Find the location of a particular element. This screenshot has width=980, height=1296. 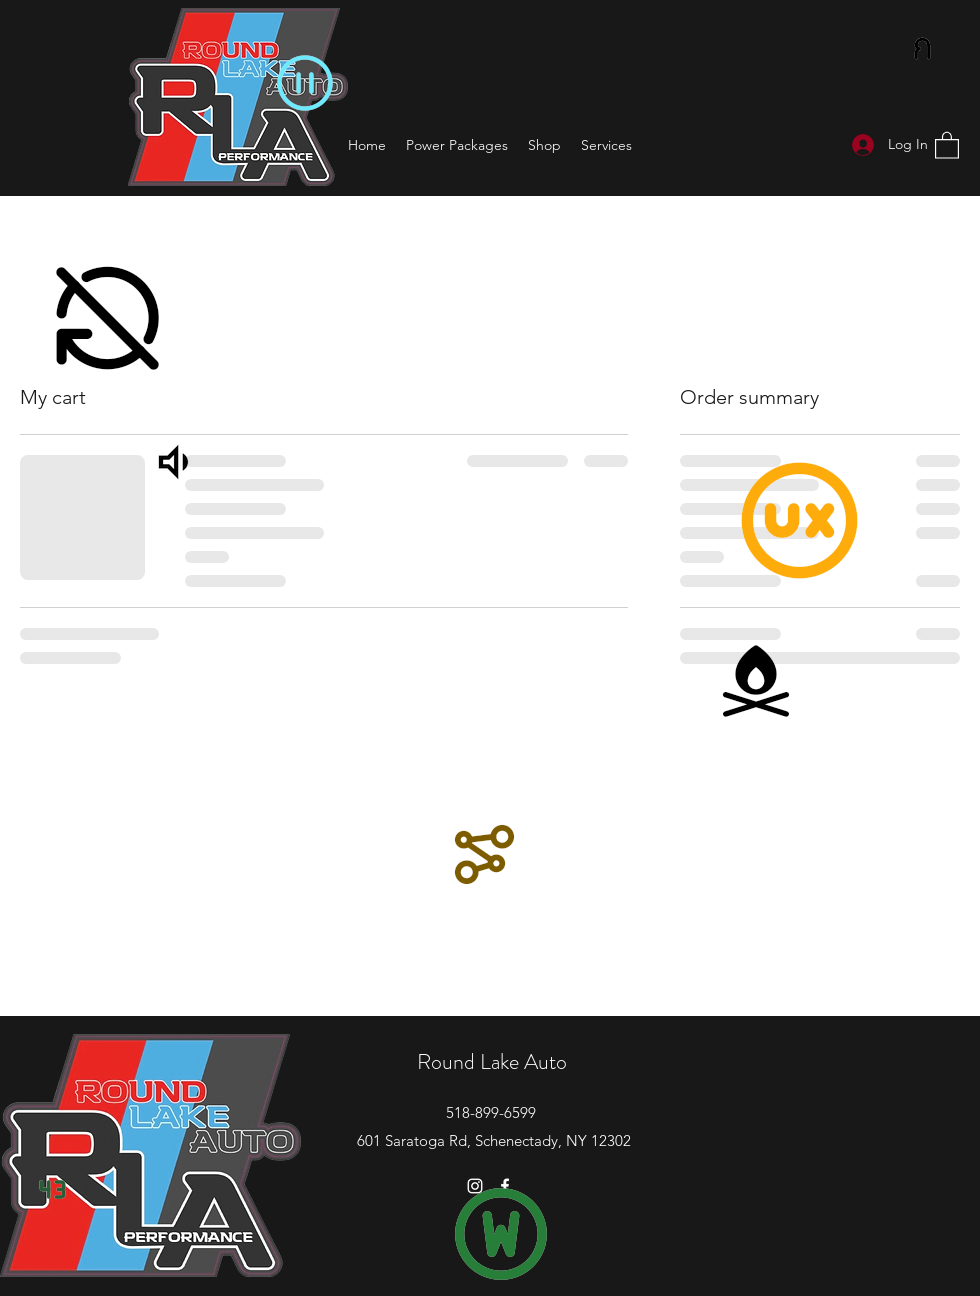

disable browsing history tracking is located at coordinates (107, 318).